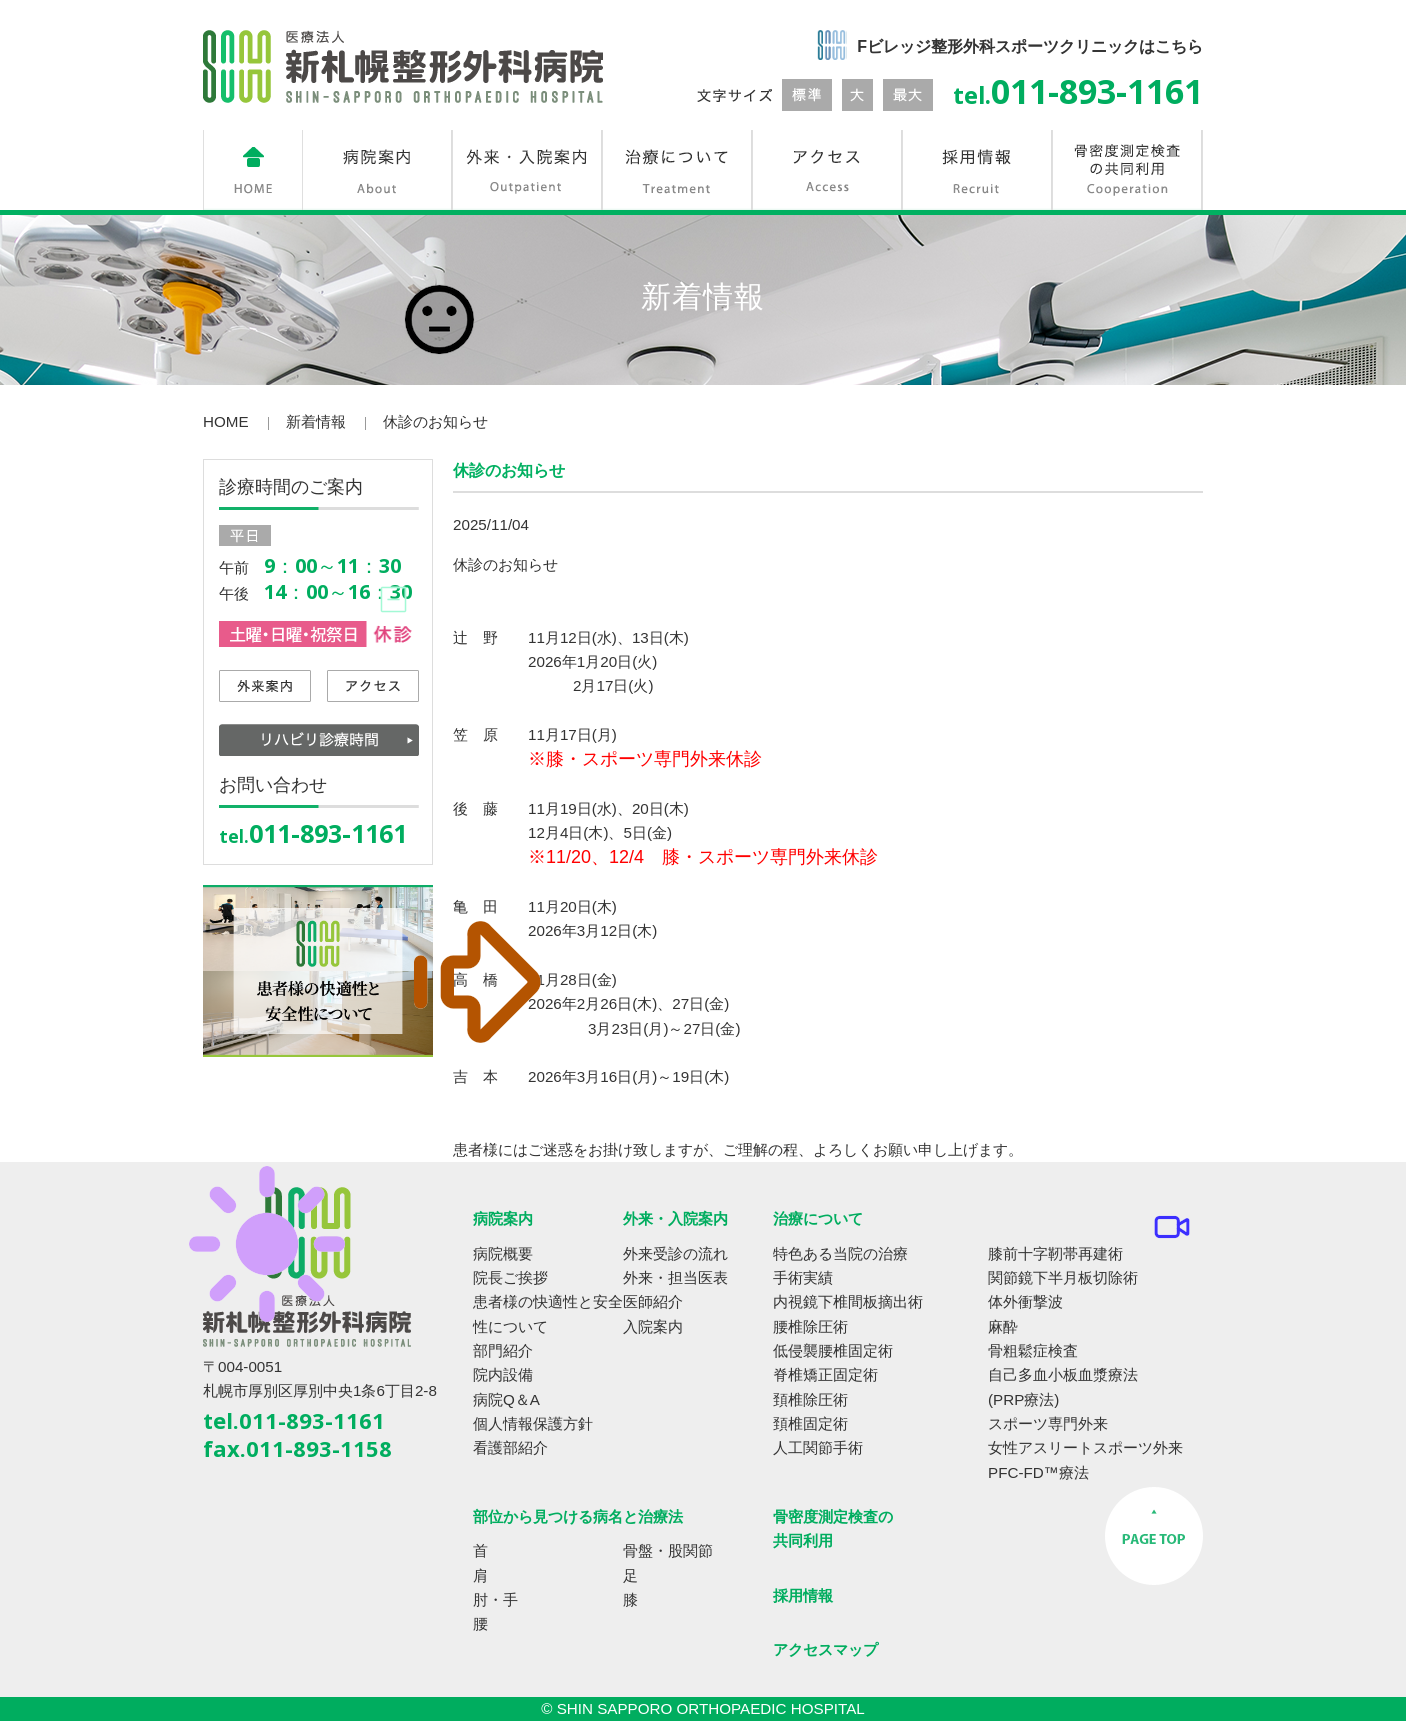 This screenshot has width=1406, height=1721. What do you see at coordinates (474, 982) in the screenshot?
I see `skip to end or jump forward` at bounding box center [474, 982].